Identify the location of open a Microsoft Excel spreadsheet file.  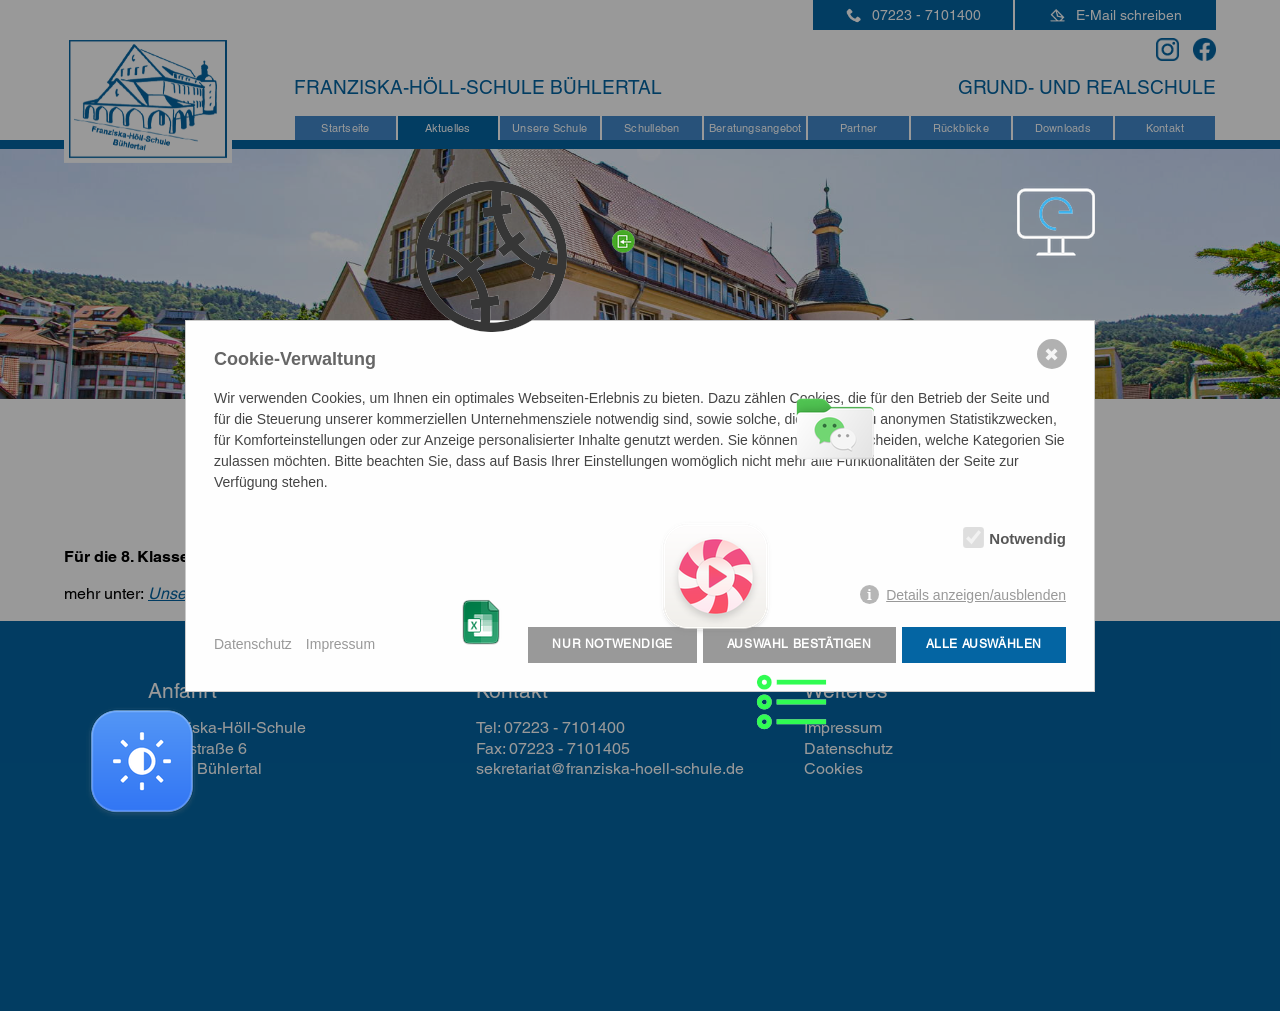
(481, 622).